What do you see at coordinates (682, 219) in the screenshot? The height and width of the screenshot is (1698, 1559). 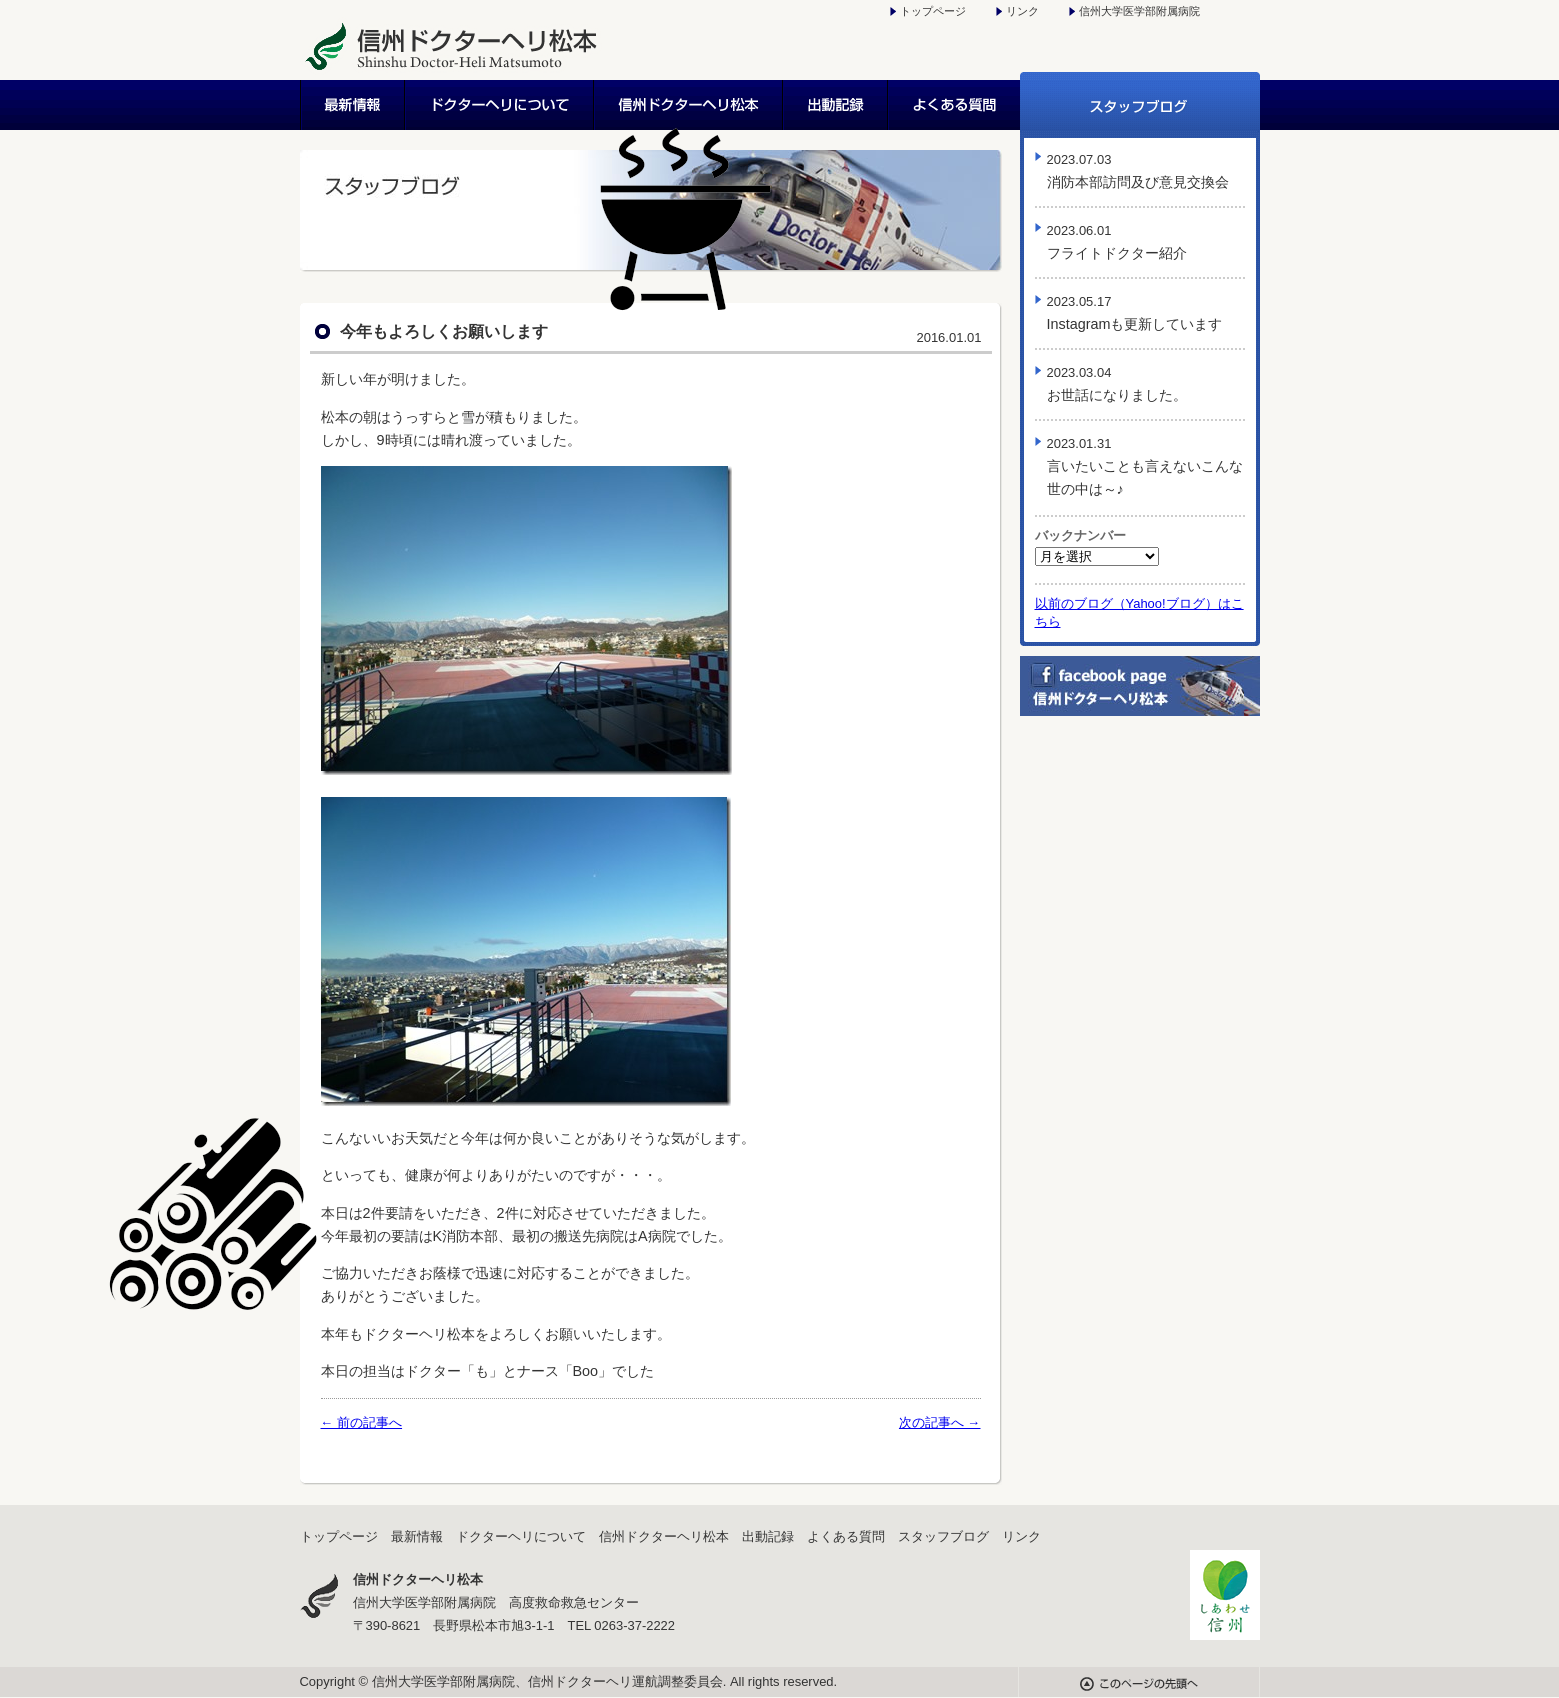 I see `browse outdoor cooking or grilling recipes` at bounding box center [682, 219].